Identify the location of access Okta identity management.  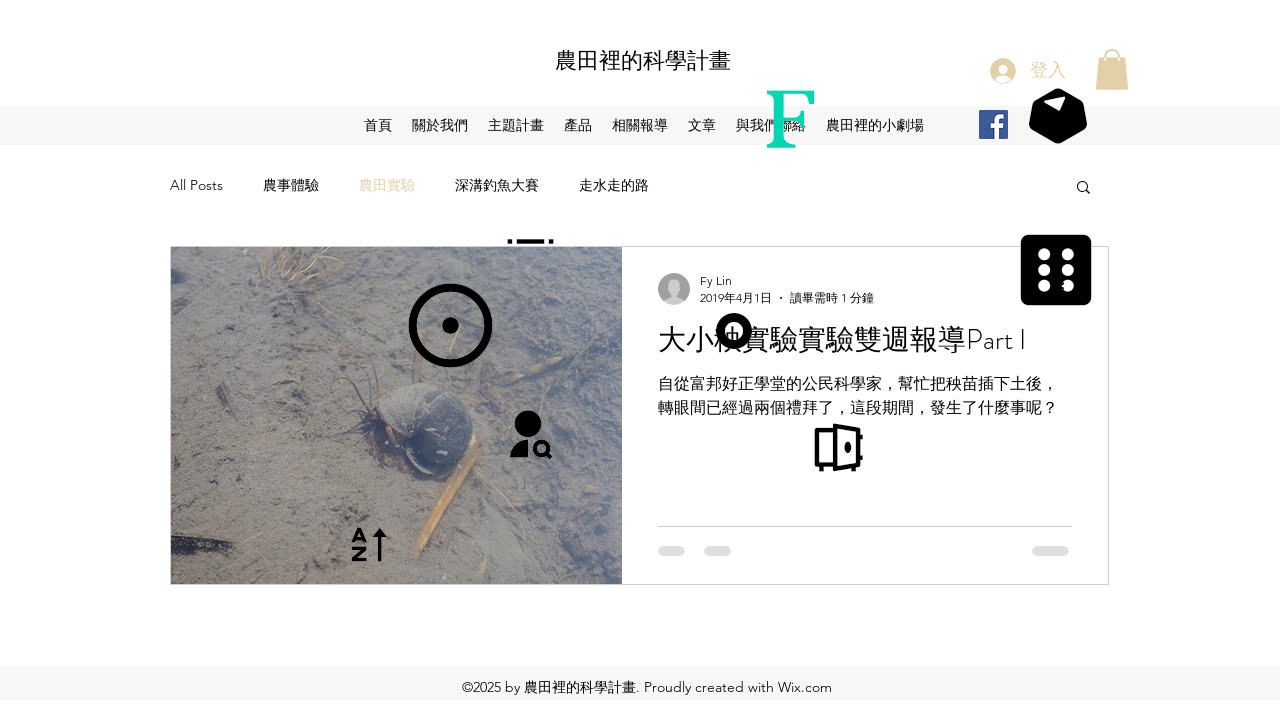
(734, 331).